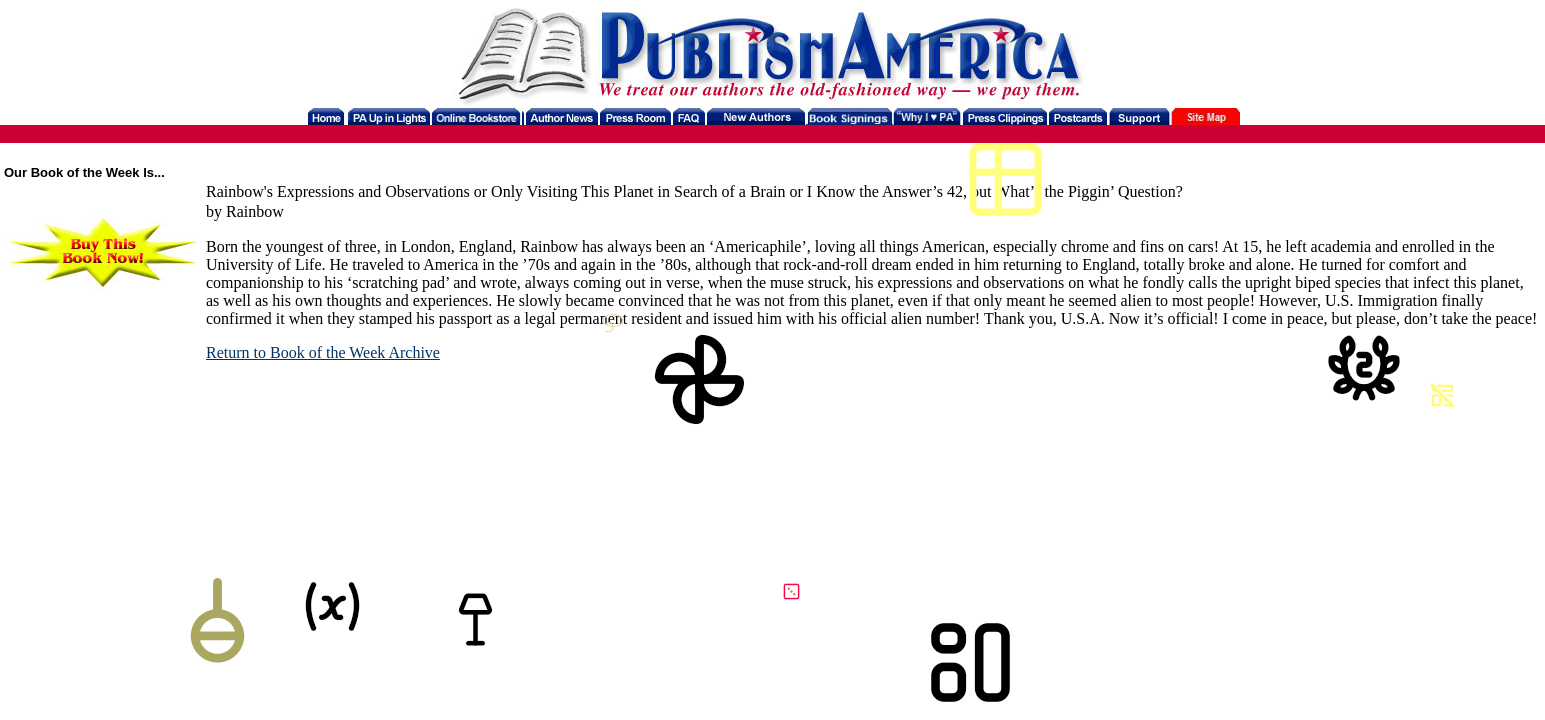 The image size is (1545, 720). I want to click on toggle floor lamp on or off, so click(475, 619).